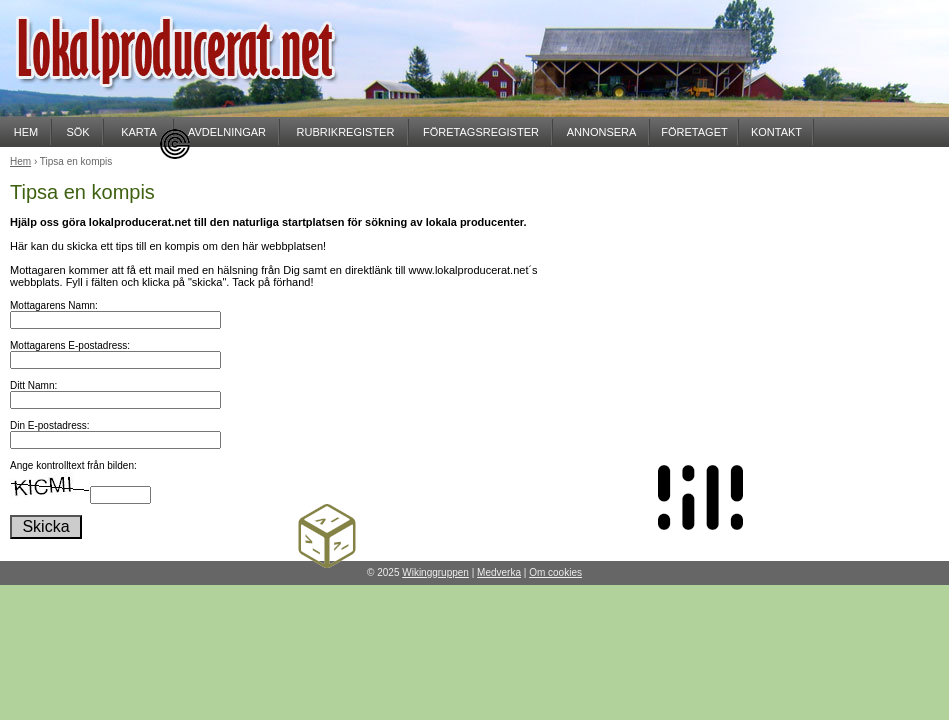 This screenshot has width=949, height=720. Describe the element at coordinates (700, 497) in the screenshot. I see `scrollreveal javascript library logo` at that location.